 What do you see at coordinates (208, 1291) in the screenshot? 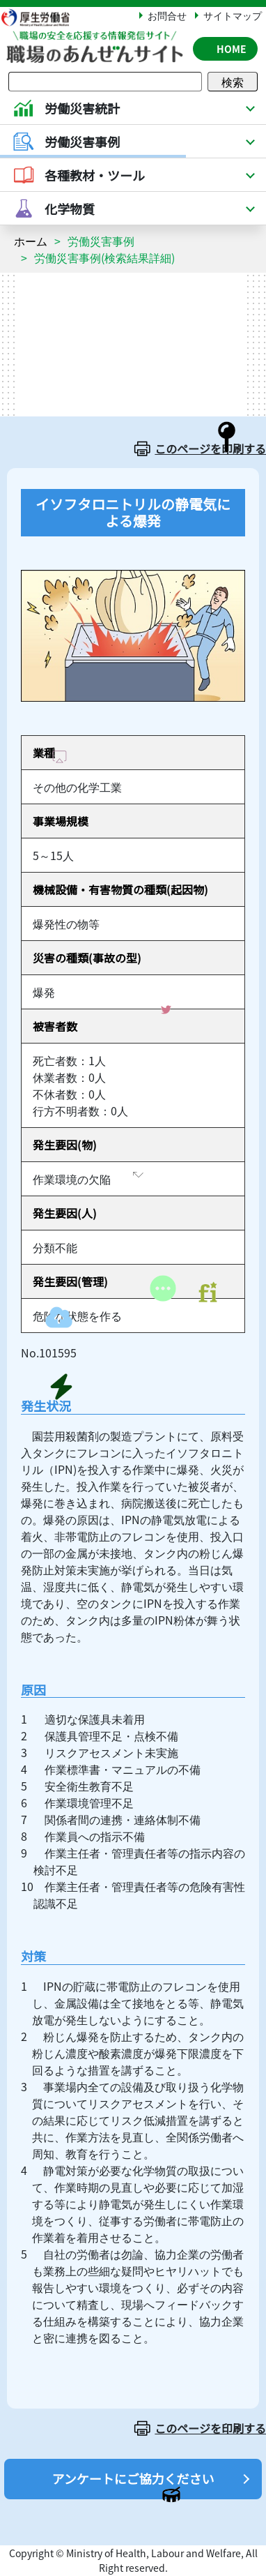
I see `fonticons brand logo` at bounding box center [208, 1291].